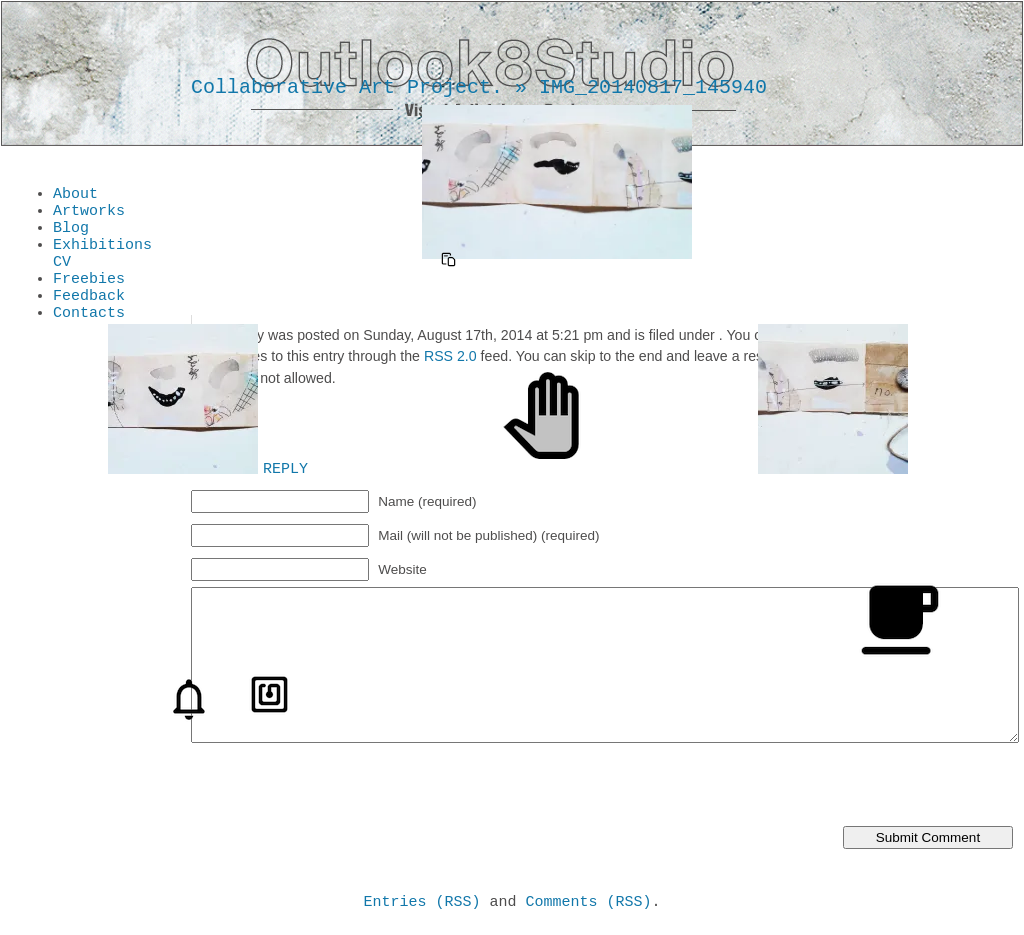  Describe the element at coordinates (189, 699) in the screenshot. I see `view notifications` at that location.